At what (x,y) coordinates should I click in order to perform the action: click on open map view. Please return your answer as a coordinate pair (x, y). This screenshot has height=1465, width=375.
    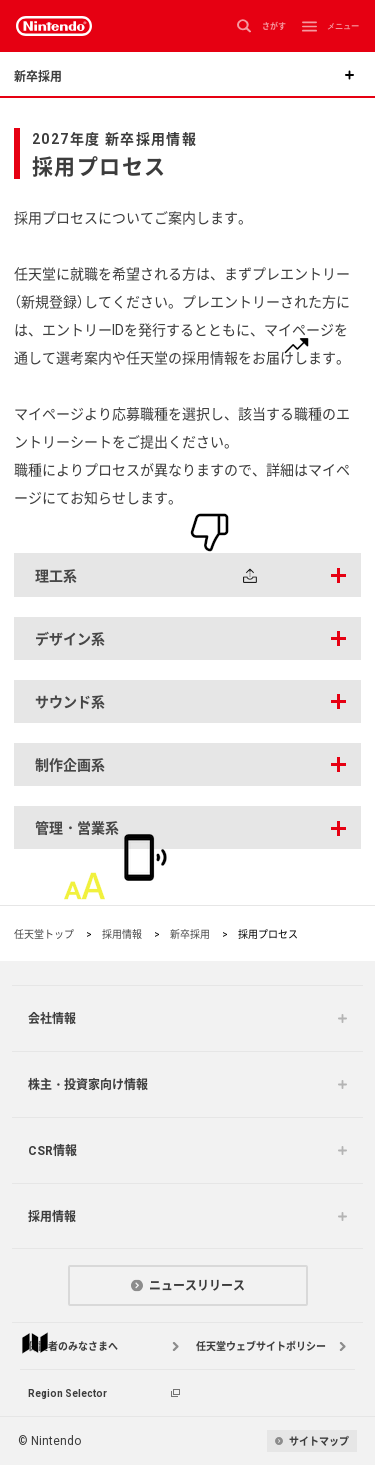
    Looking at the image, I should click on (35, 1343).